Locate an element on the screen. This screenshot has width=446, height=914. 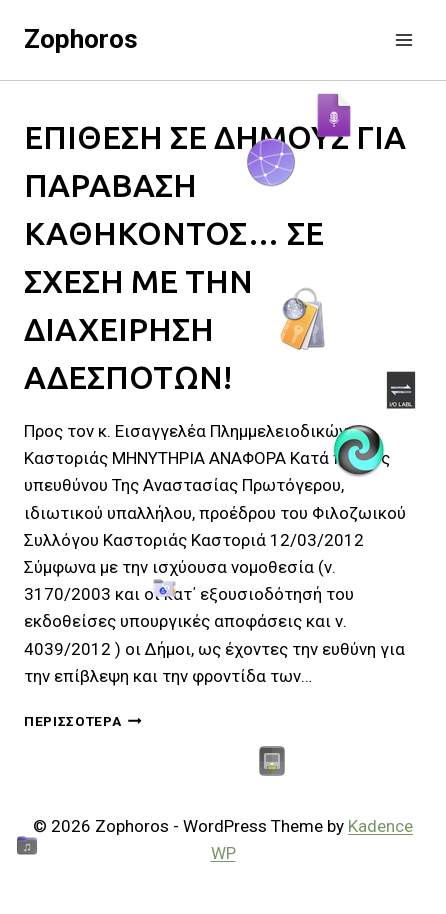
manage single sign-on credentials and authentication is located at coordinates (303, 319).